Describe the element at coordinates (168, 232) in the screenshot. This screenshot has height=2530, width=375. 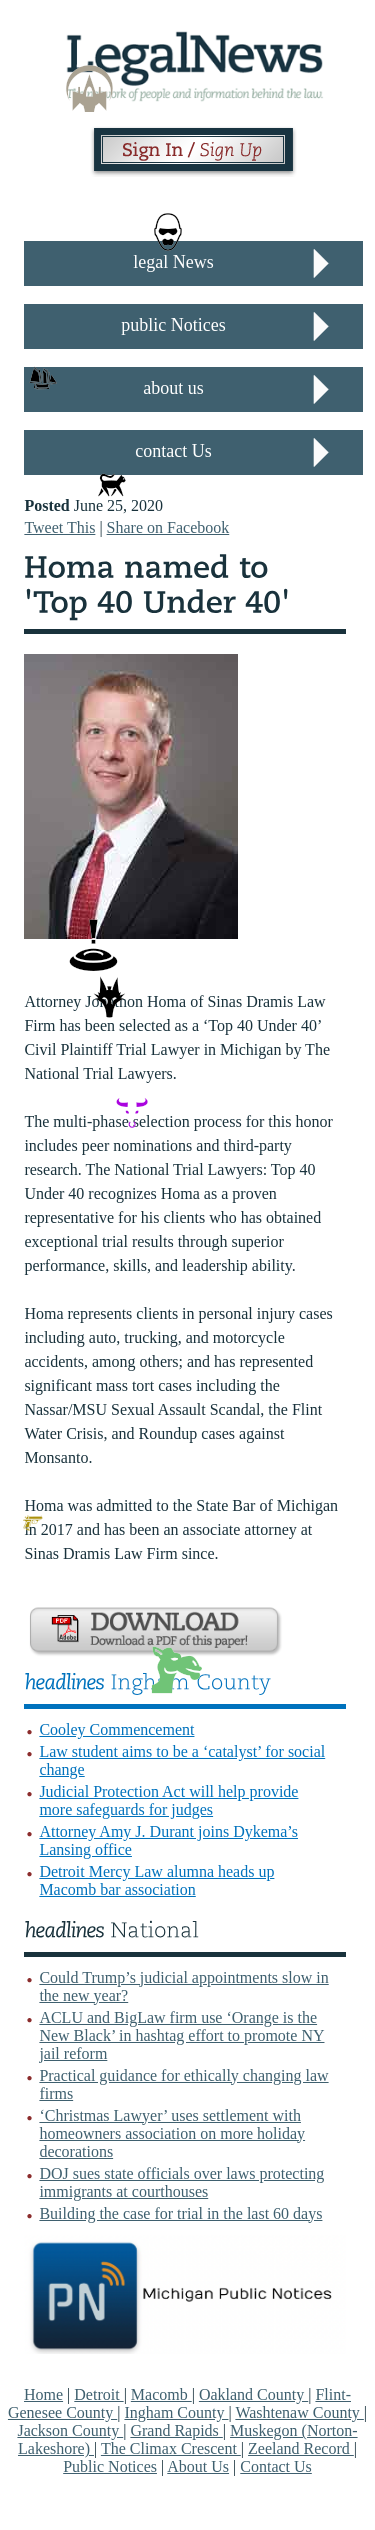
I see `indicates a villain or antagonist character` at that location.